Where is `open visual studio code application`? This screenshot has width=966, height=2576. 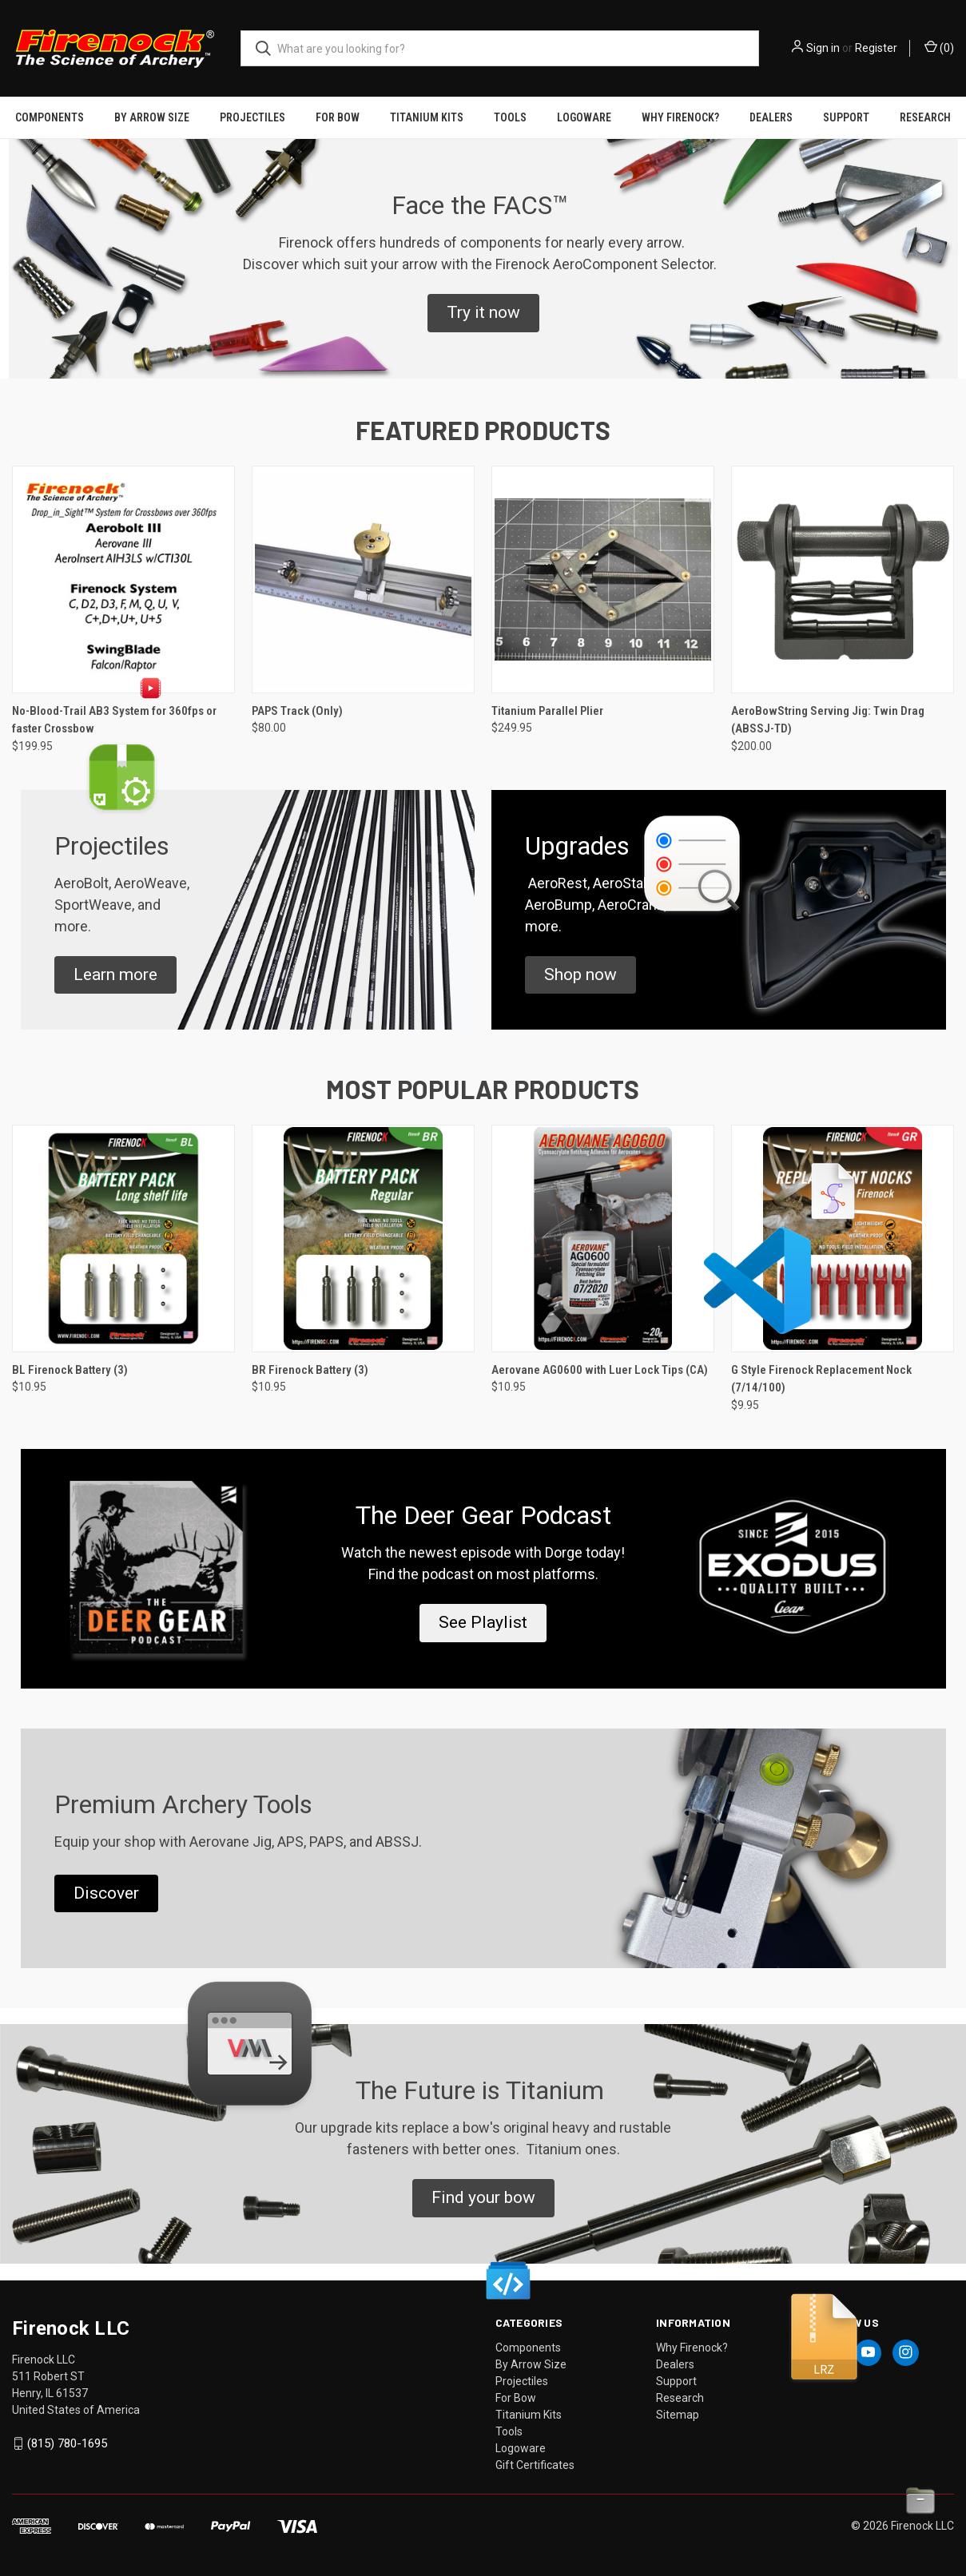
open visual studio code application is located at coordinates (757, 1280).